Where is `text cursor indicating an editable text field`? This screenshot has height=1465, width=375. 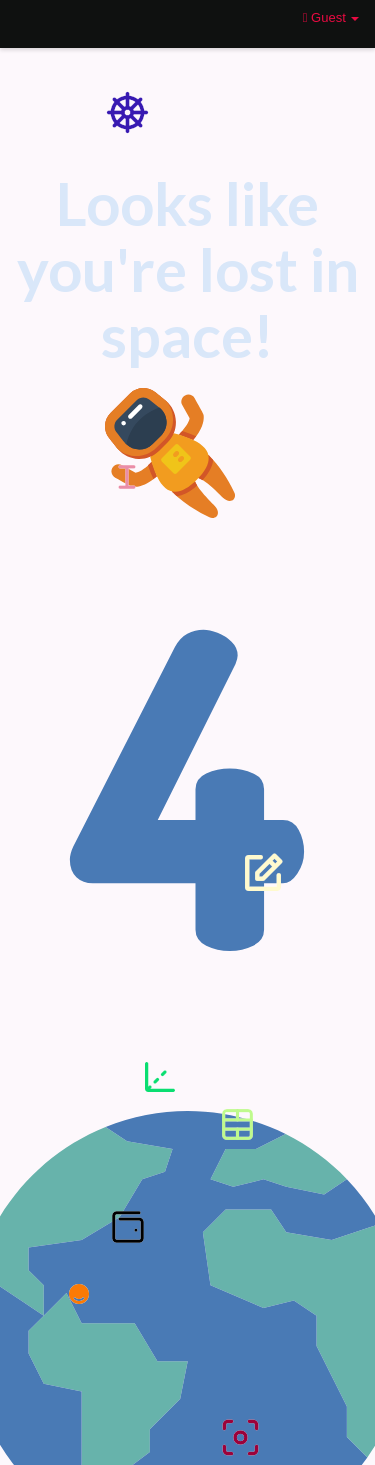
text cursor indicating an editable text field is located at coordinates (127, 477).